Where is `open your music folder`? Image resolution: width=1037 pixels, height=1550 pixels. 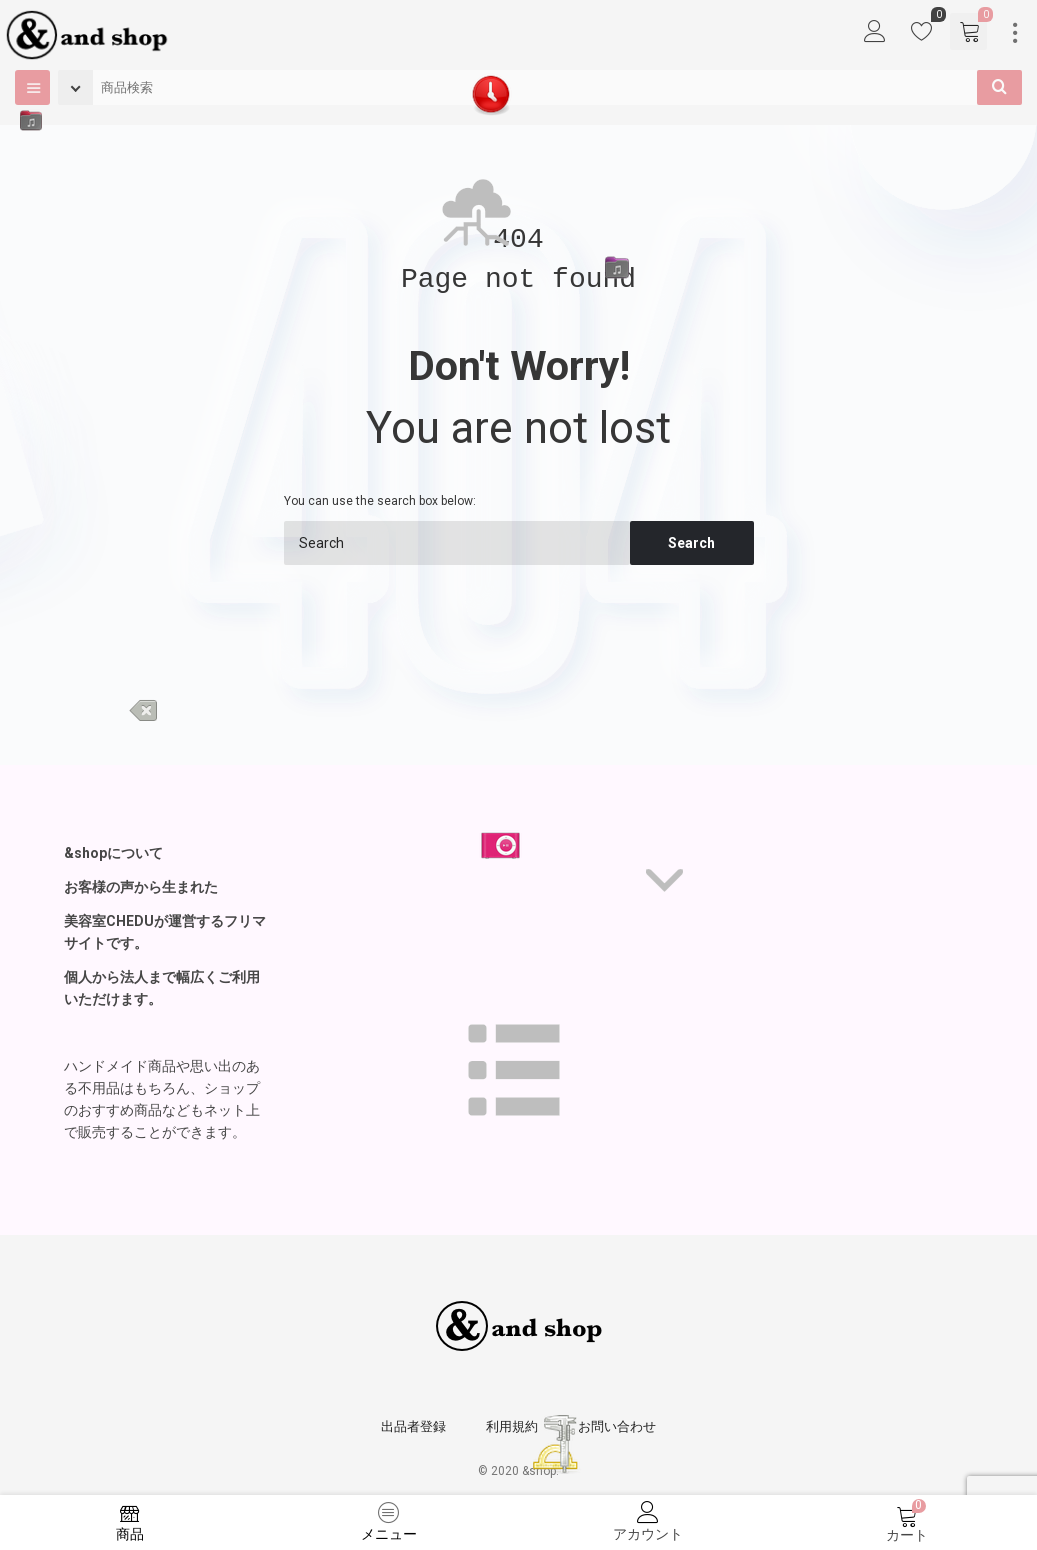
open your music folder is located at coordinates (617, 267).